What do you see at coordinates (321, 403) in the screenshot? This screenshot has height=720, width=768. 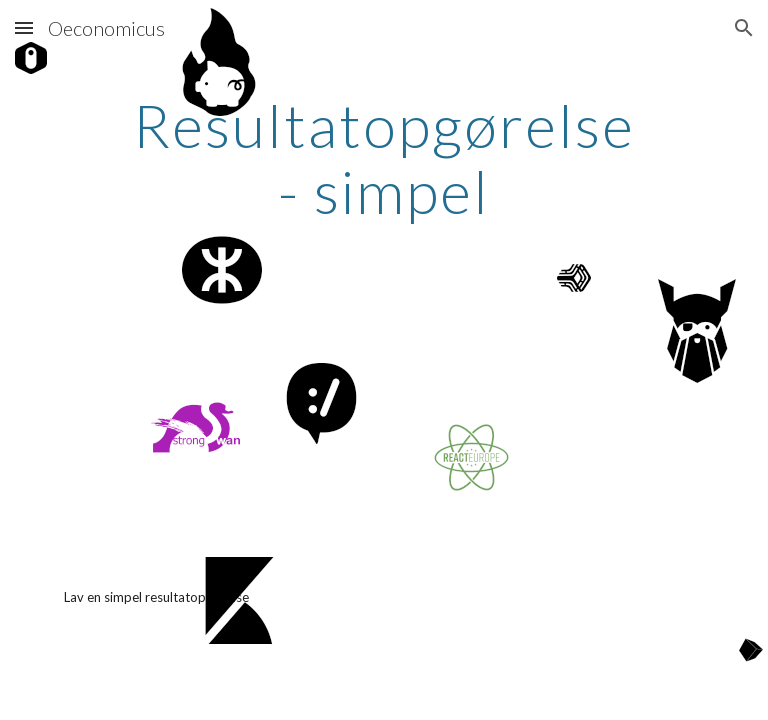 I see `open the devRant app` at bounding box center [321, 403].